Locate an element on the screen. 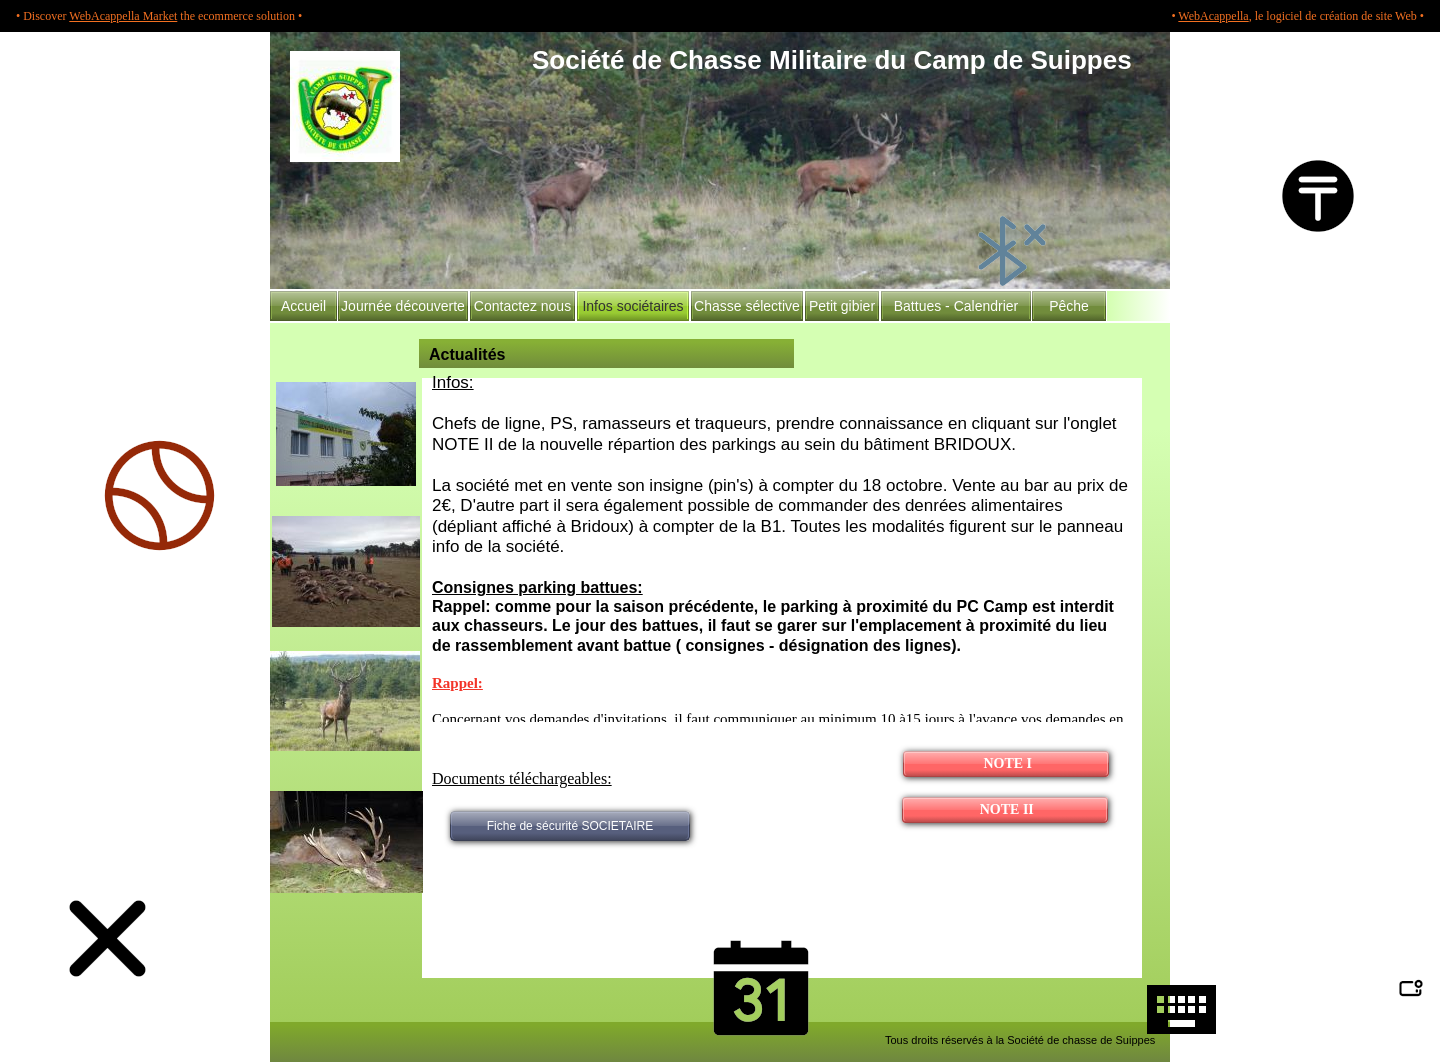 The image size is (1440, 1062). access phone camera settings is located at coordinates (1411, 988).